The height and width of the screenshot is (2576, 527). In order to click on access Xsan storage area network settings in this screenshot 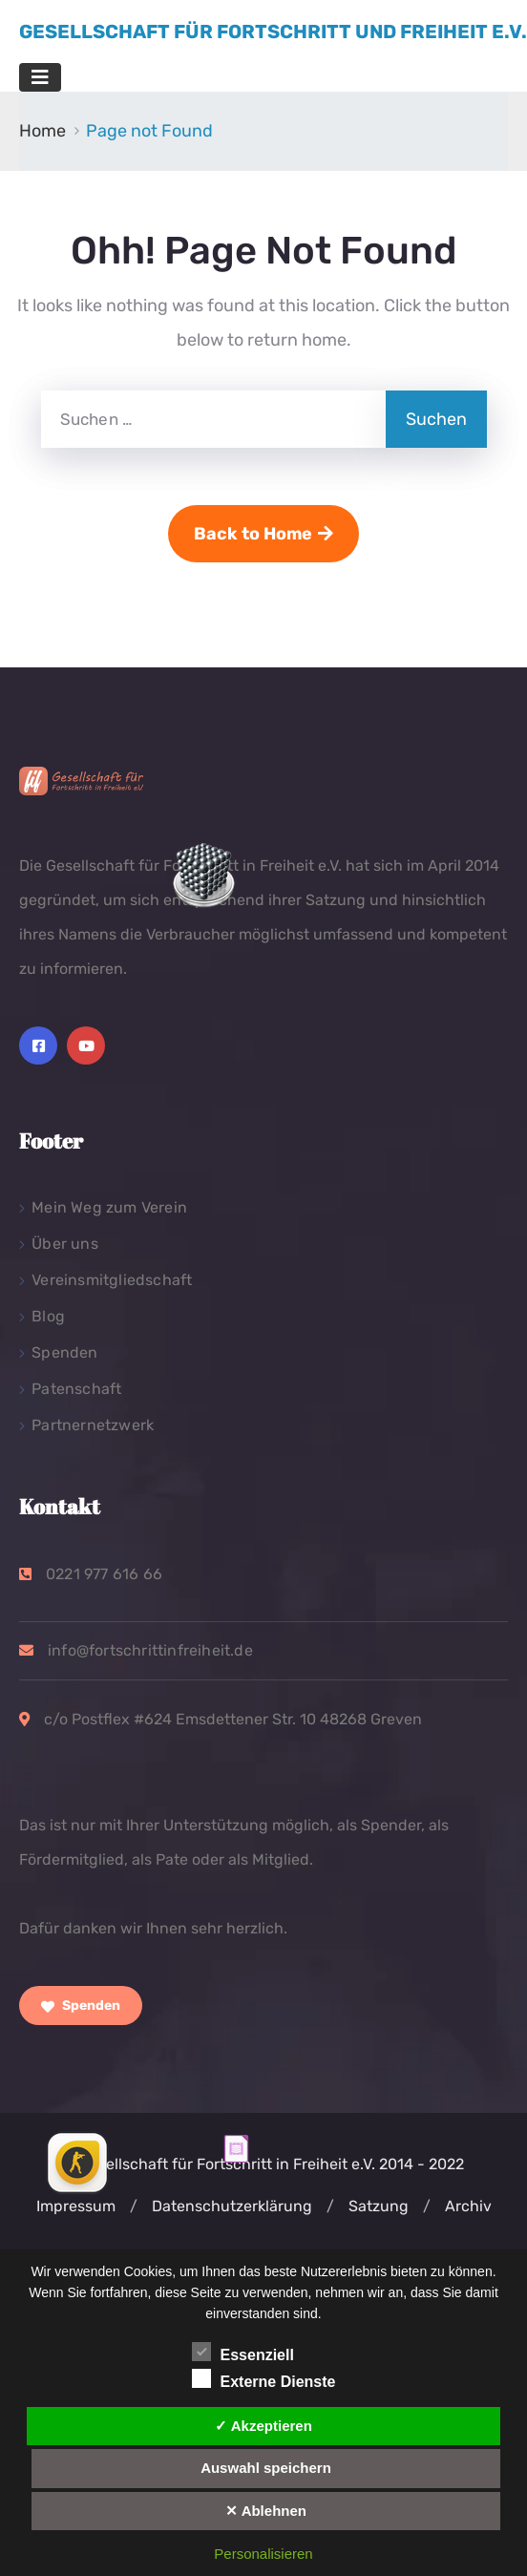, I will do `click(203, 876)`.